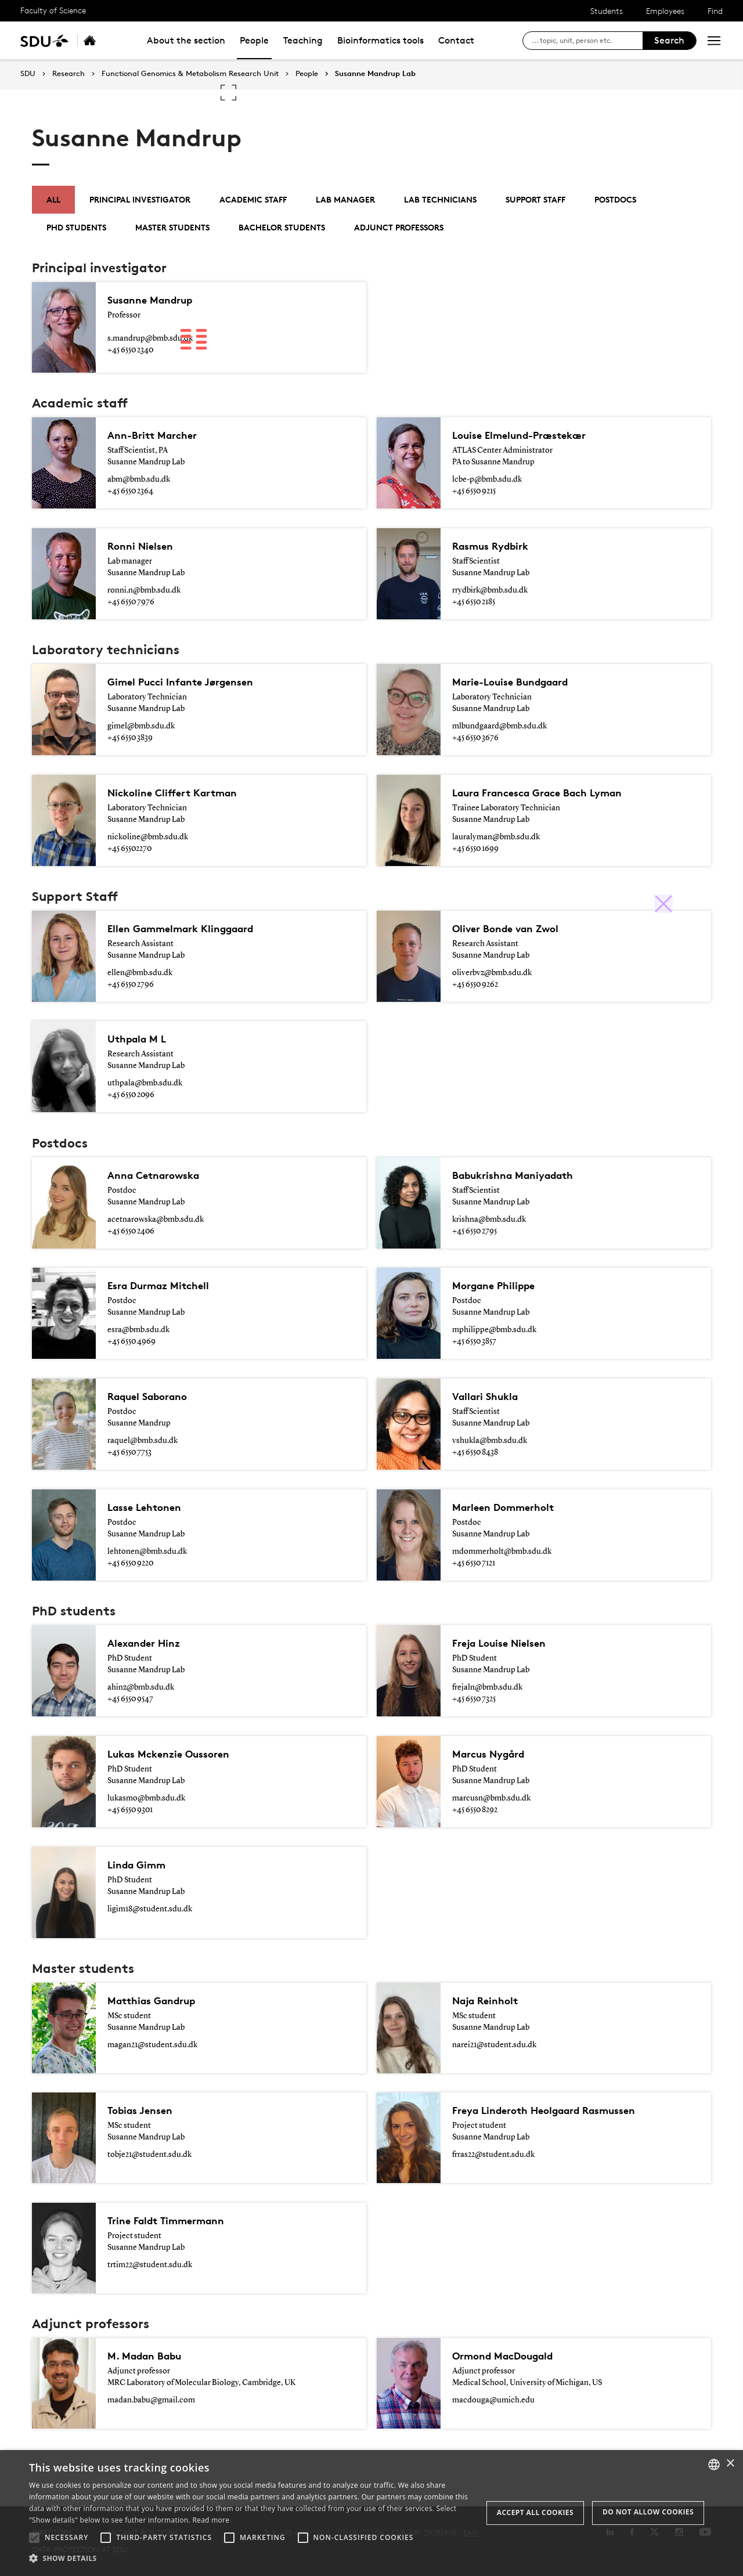  What do you see at coordinates (663, 904) in the screenshot?
I see `close the current window or dialog` at bounding box center [663, 904].